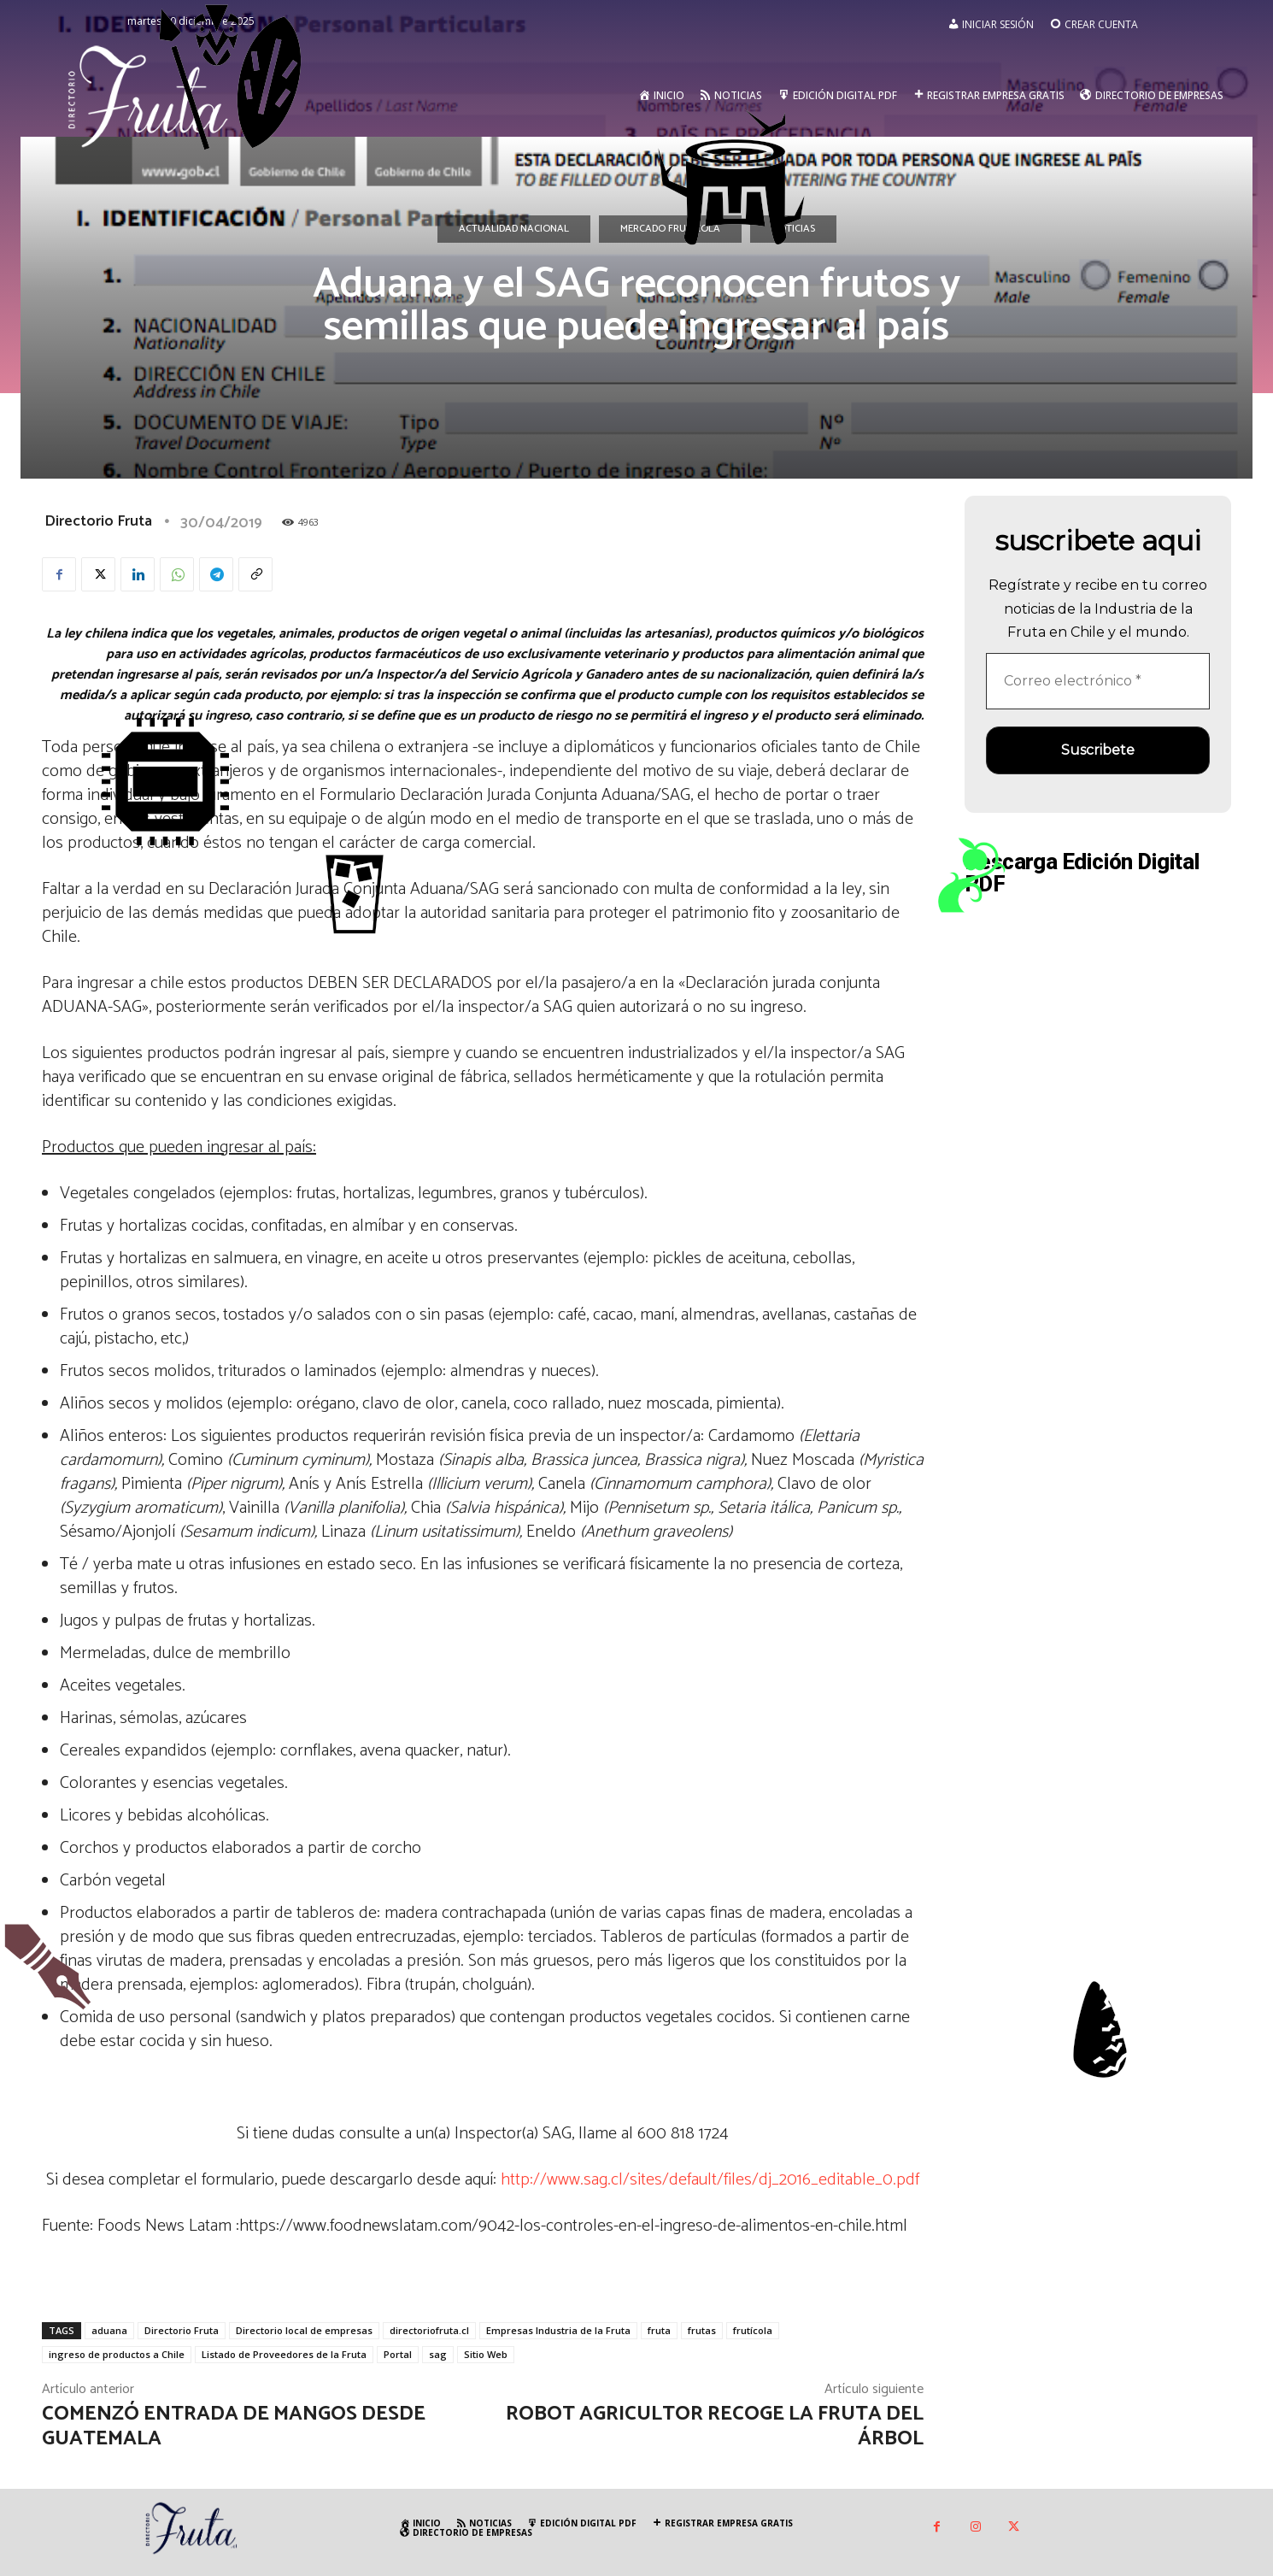 This screenshot has height=2576, width=1273. What do you see at coordinates (1100, 2029) in the screenshot?
I see `view stone monument or landmark` at bounding box center [1100, 2029].